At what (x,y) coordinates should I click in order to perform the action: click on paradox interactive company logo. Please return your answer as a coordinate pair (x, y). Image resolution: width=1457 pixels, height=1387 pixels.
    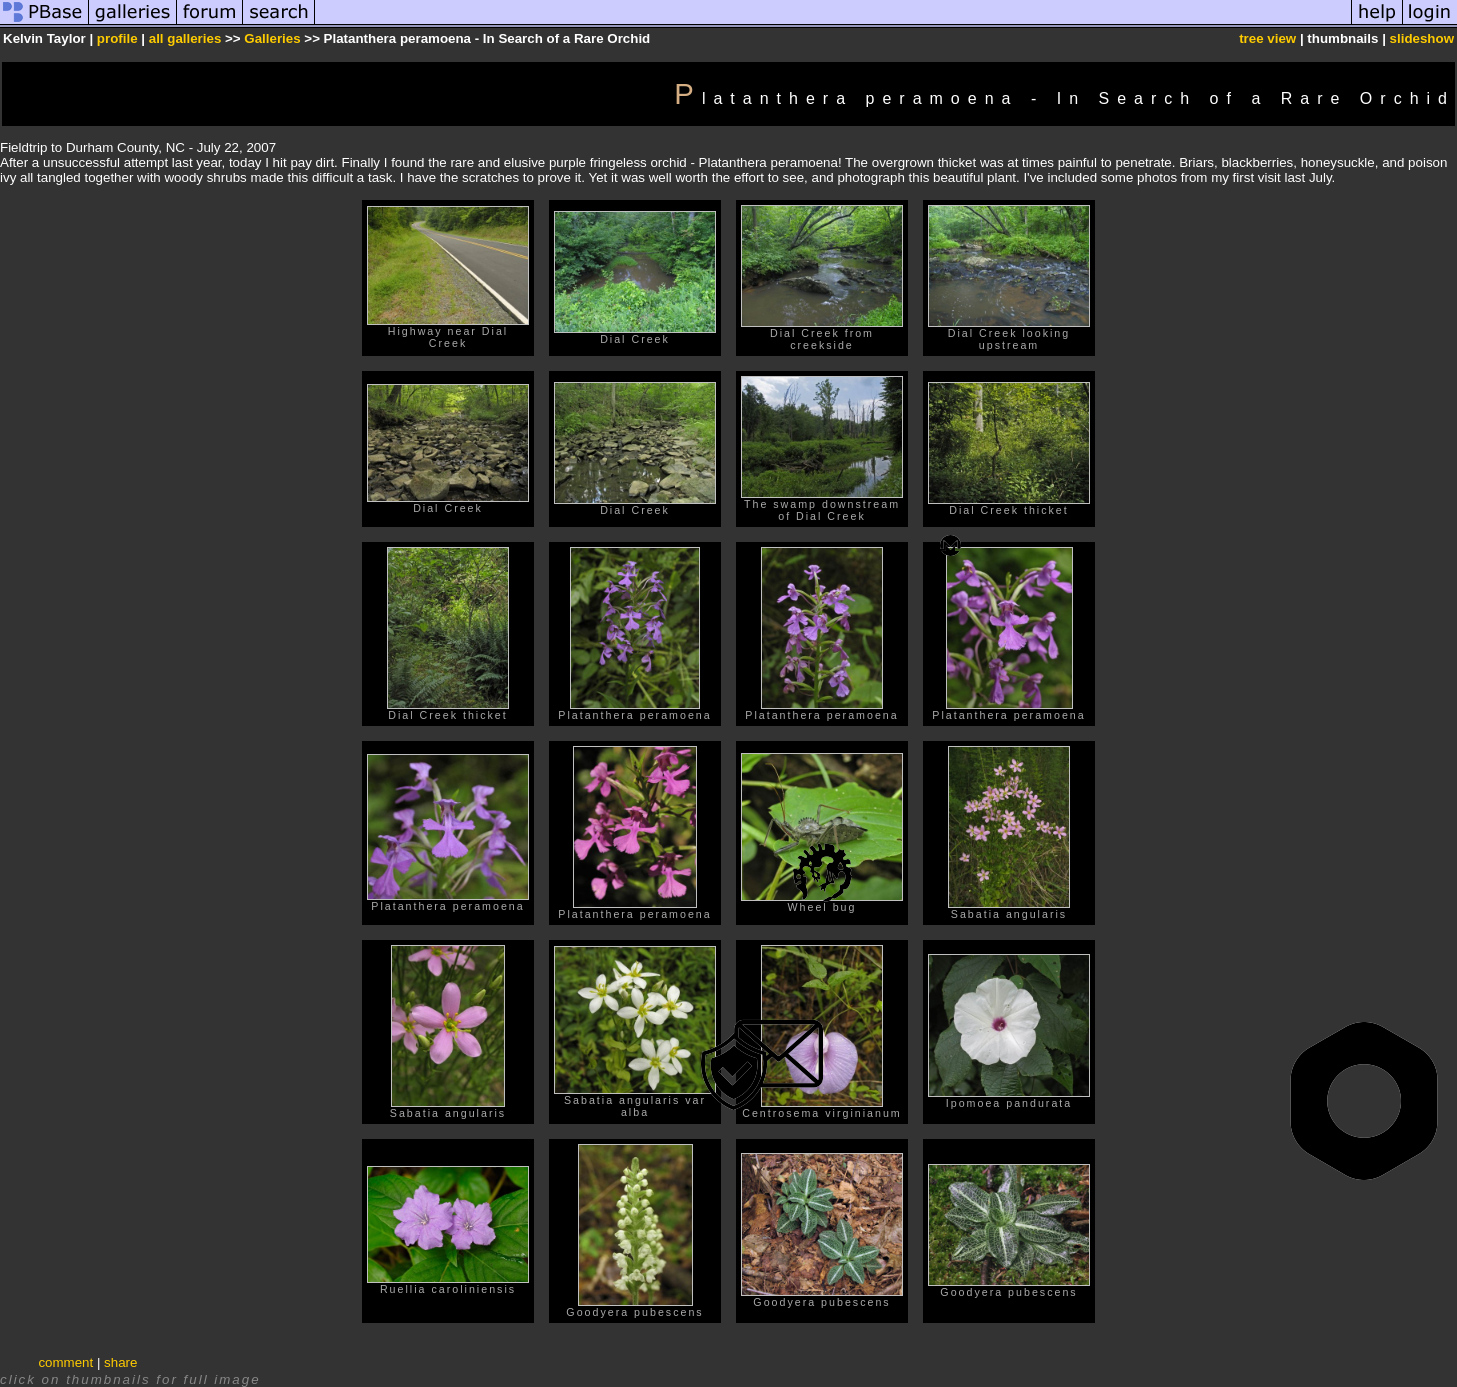
    Looking at the image, I should click on (822, 872).